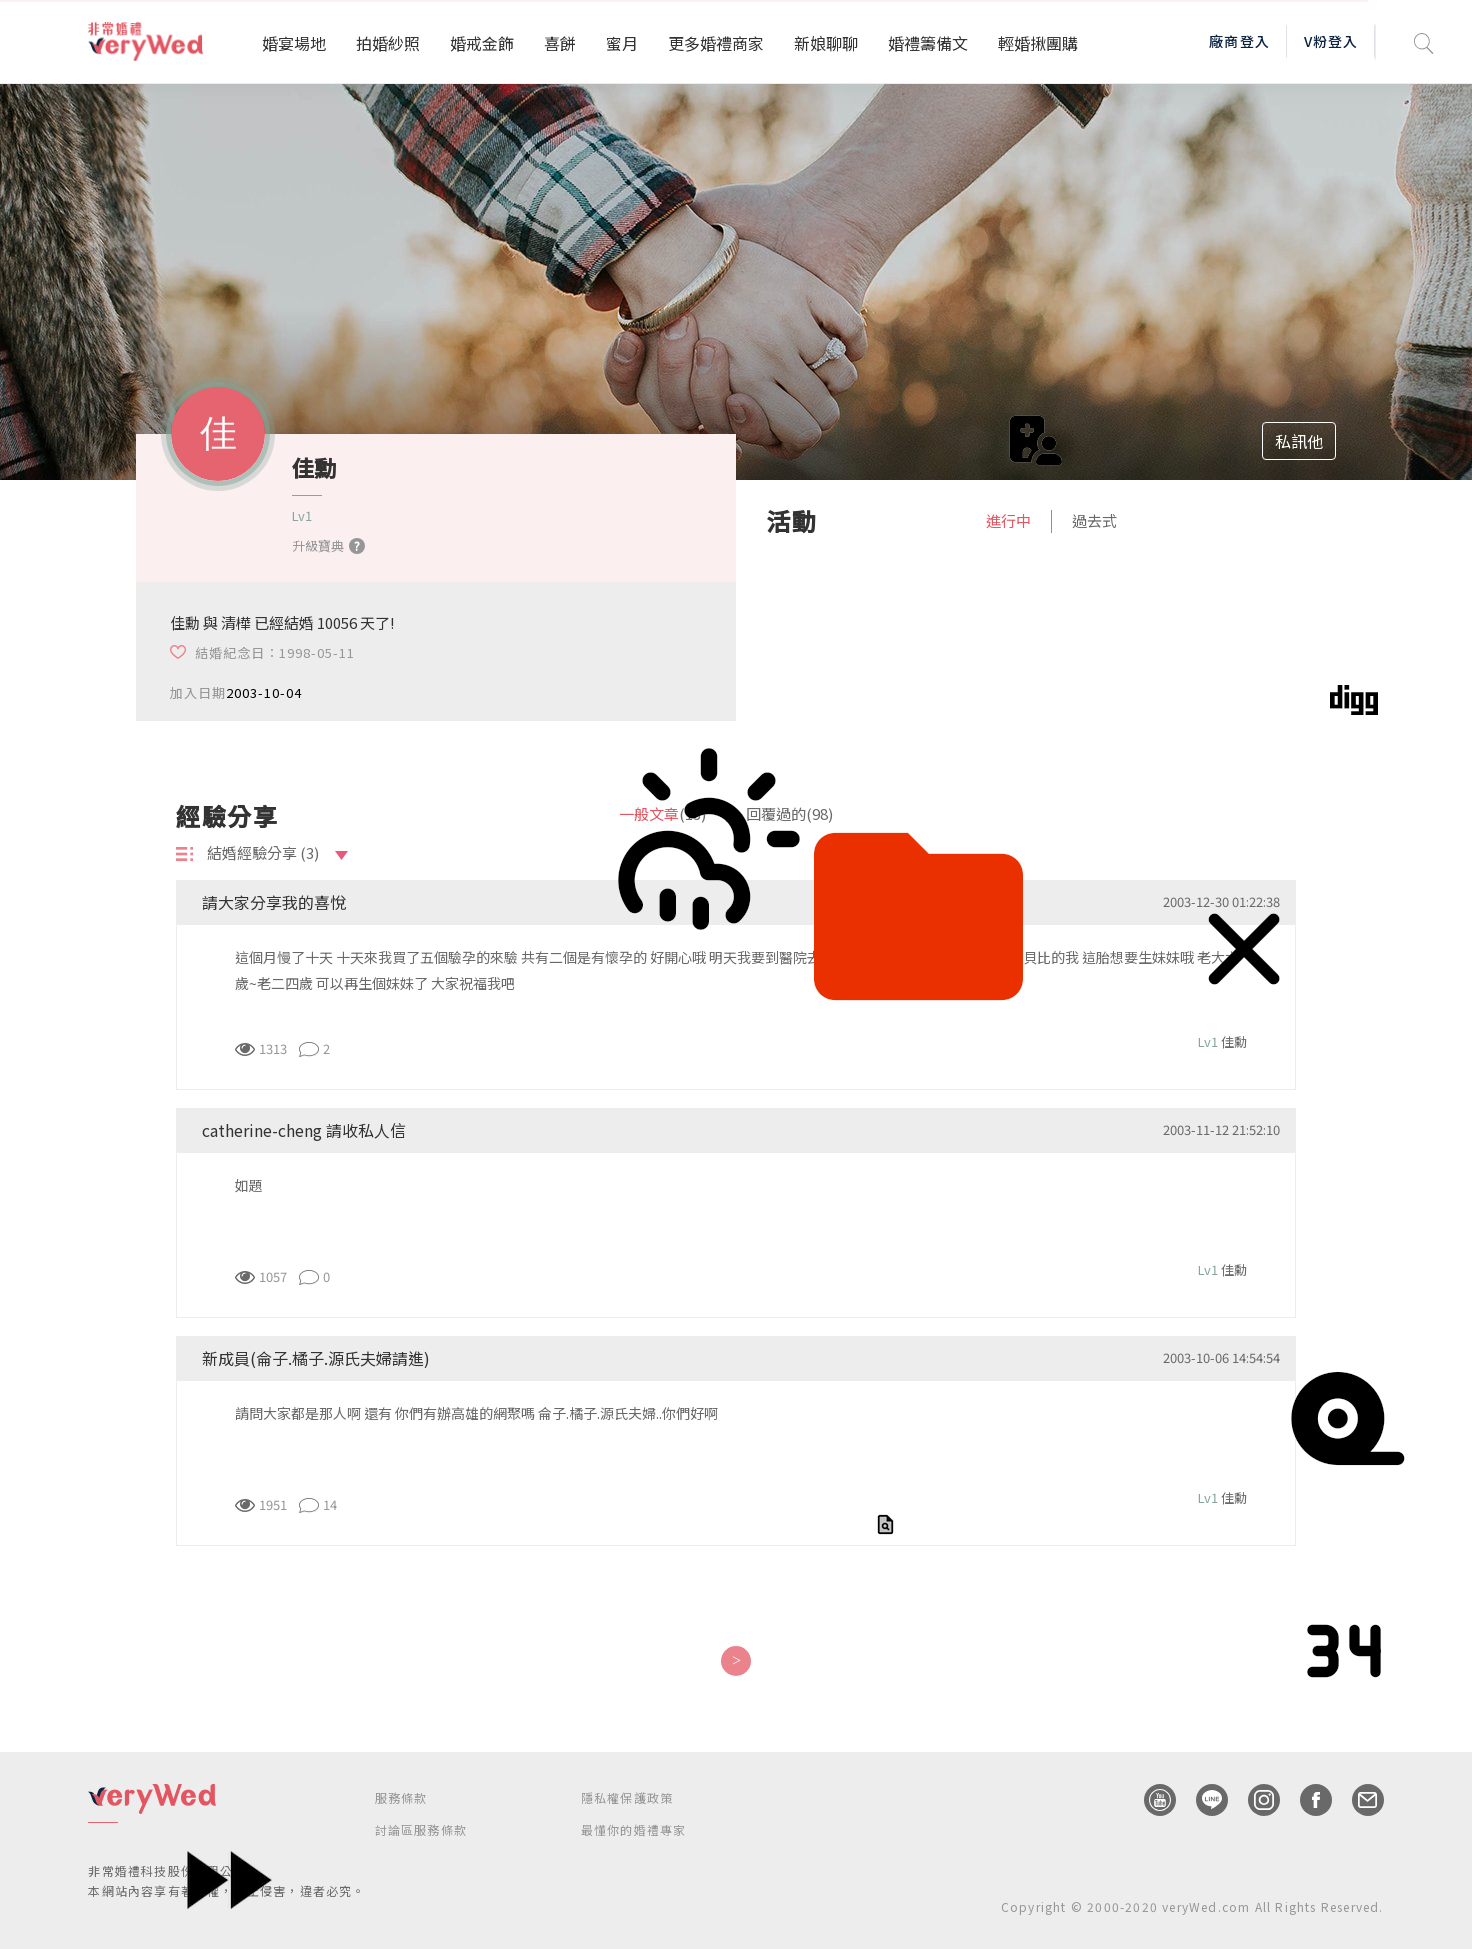 The image size is (1472, 1949). What do you see at coordinates (226, 1880) in the screenshot?
I see `skip forward in media playback` at bounding box center [226, 1880].